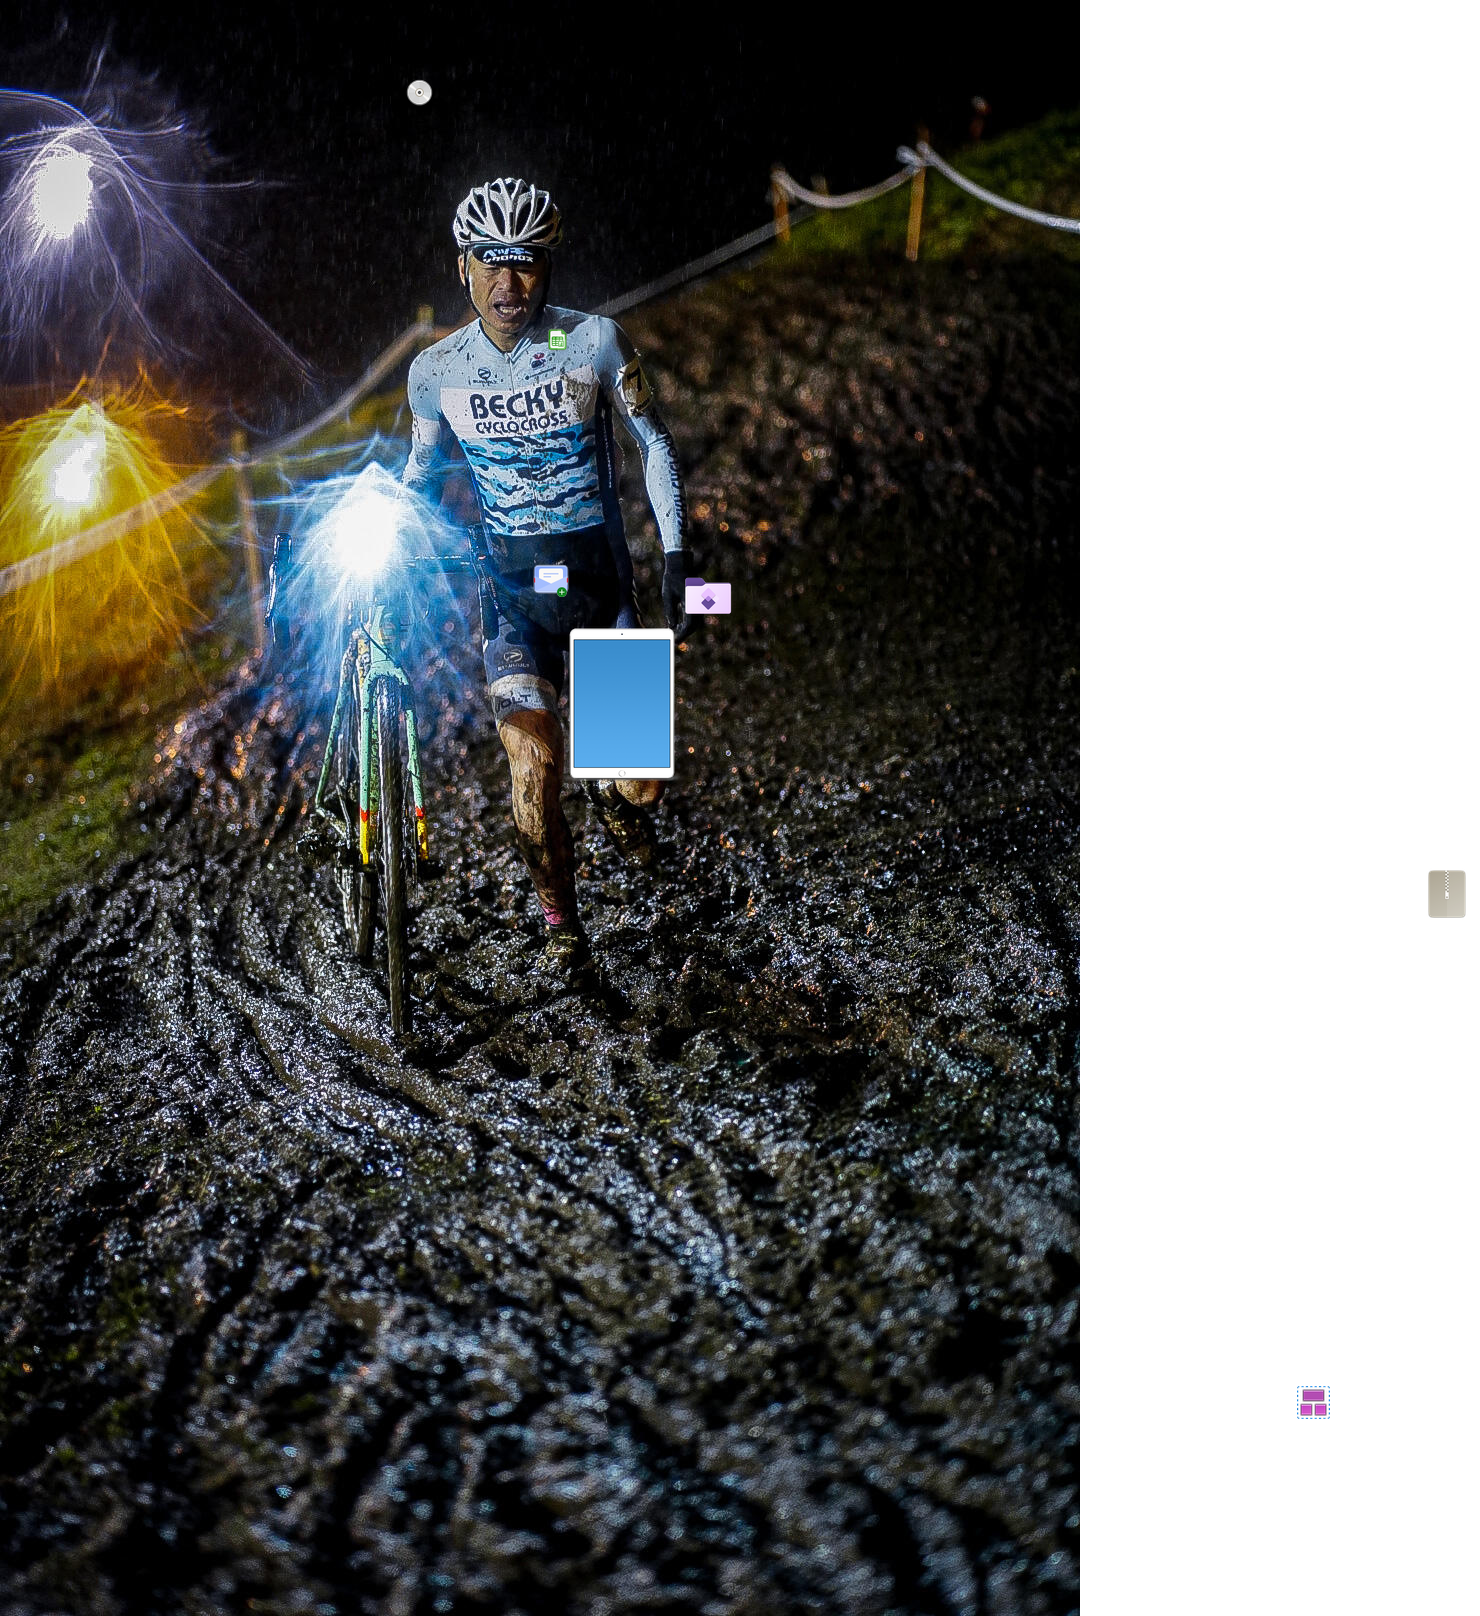 The width and height of the screenshot is (1480, 1616). I want to click on indicates a DVD+R disc drive or media, so click(419, 92).